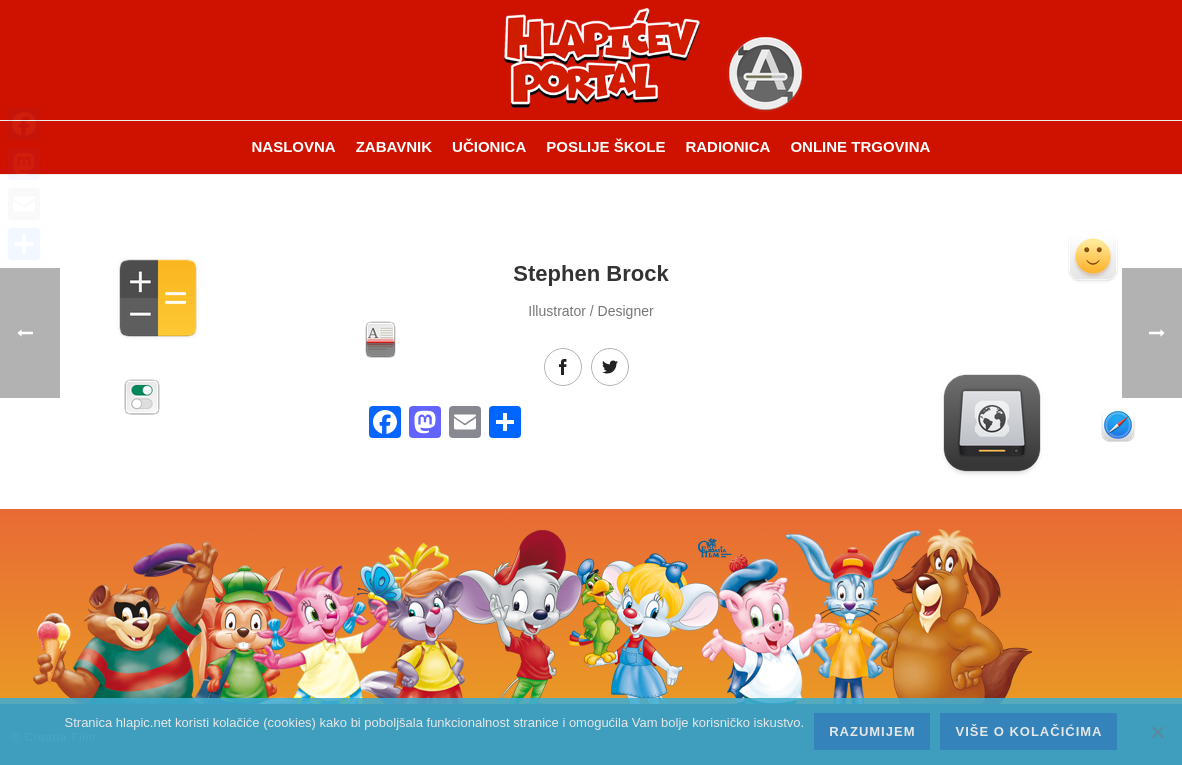 The height and width of the screenshot is (765, 1182). What do you see at coordinates (380, 339) in the screenshot?
I see `open document scanning application` at bounding box center [380, 339].